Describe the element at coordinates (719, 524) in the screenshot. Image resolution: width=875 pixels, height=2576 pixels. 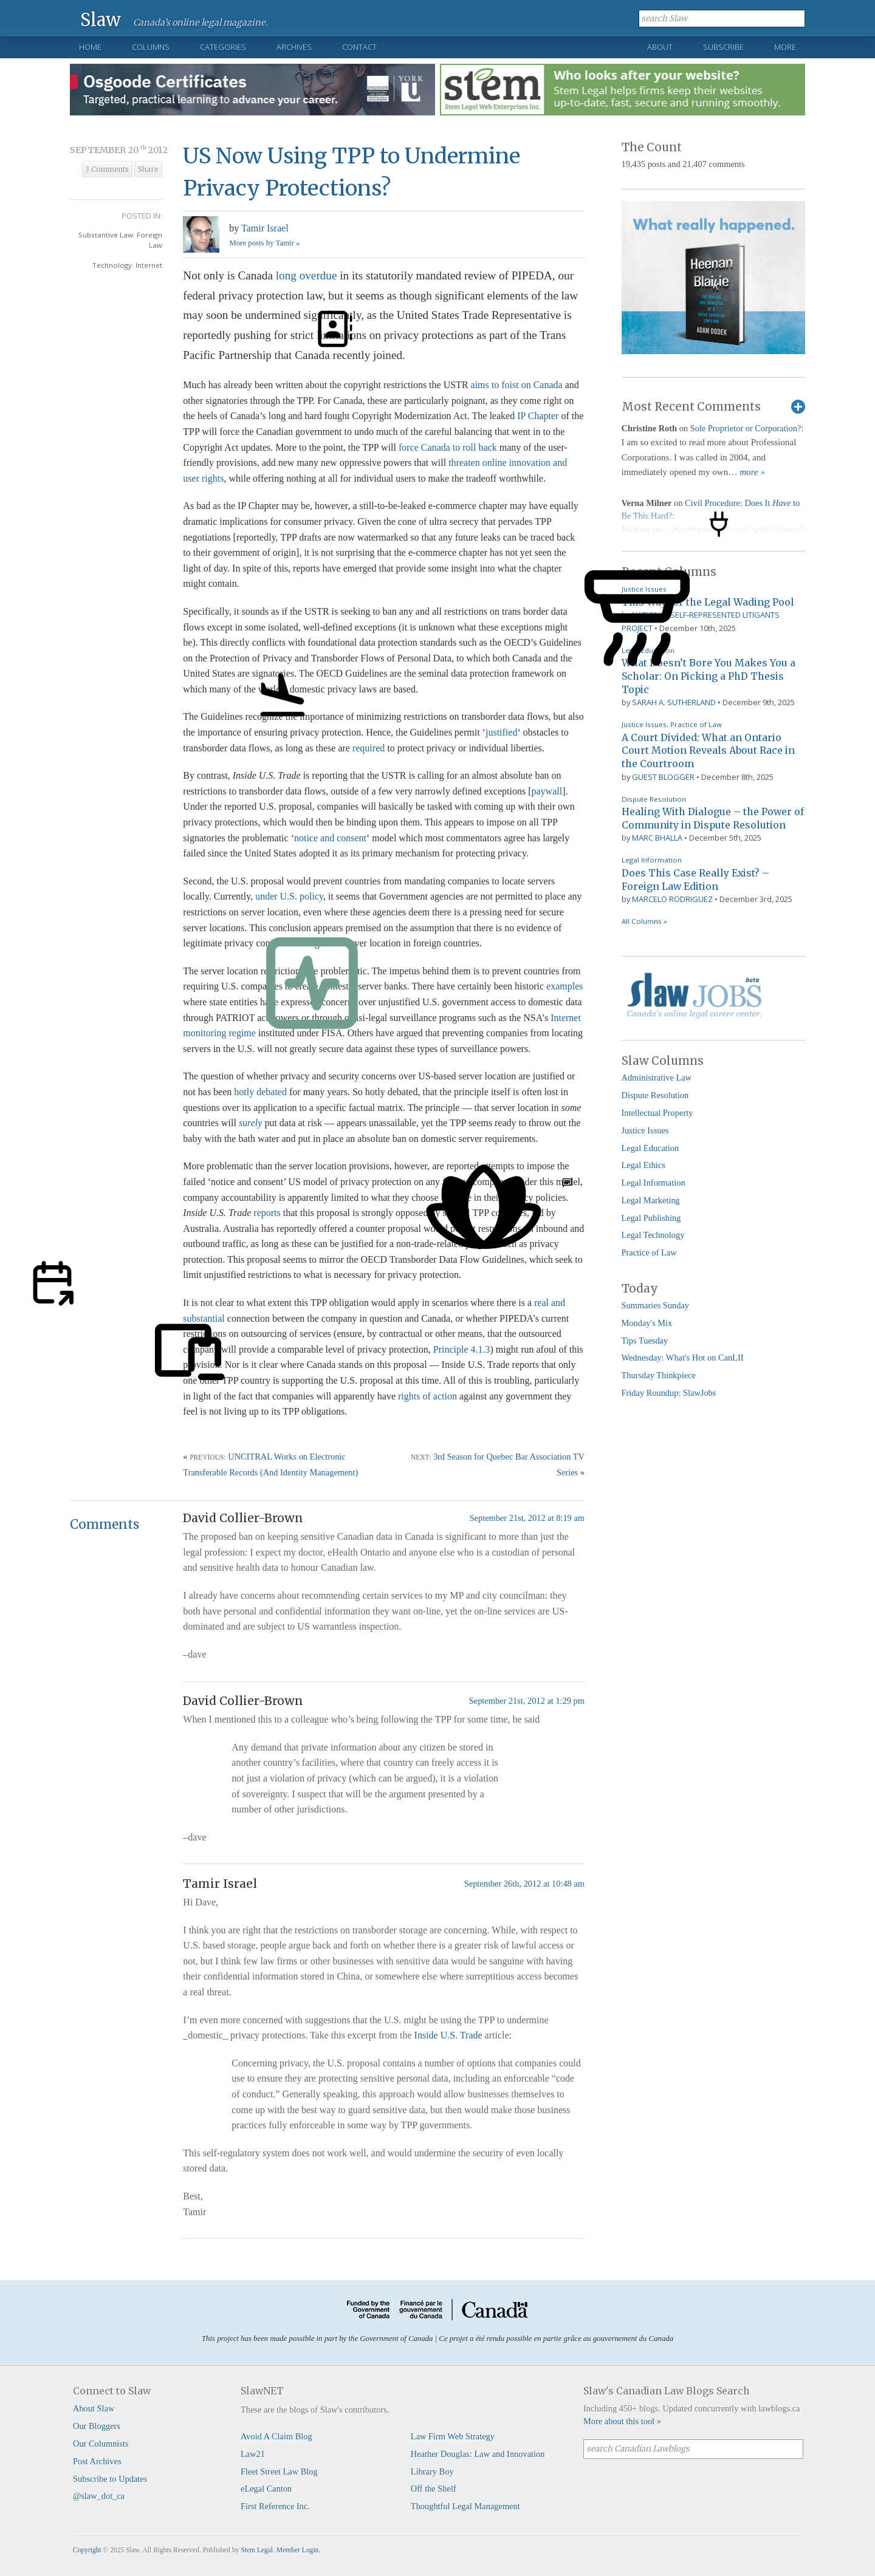
I see `connect to power or charging` at that location.